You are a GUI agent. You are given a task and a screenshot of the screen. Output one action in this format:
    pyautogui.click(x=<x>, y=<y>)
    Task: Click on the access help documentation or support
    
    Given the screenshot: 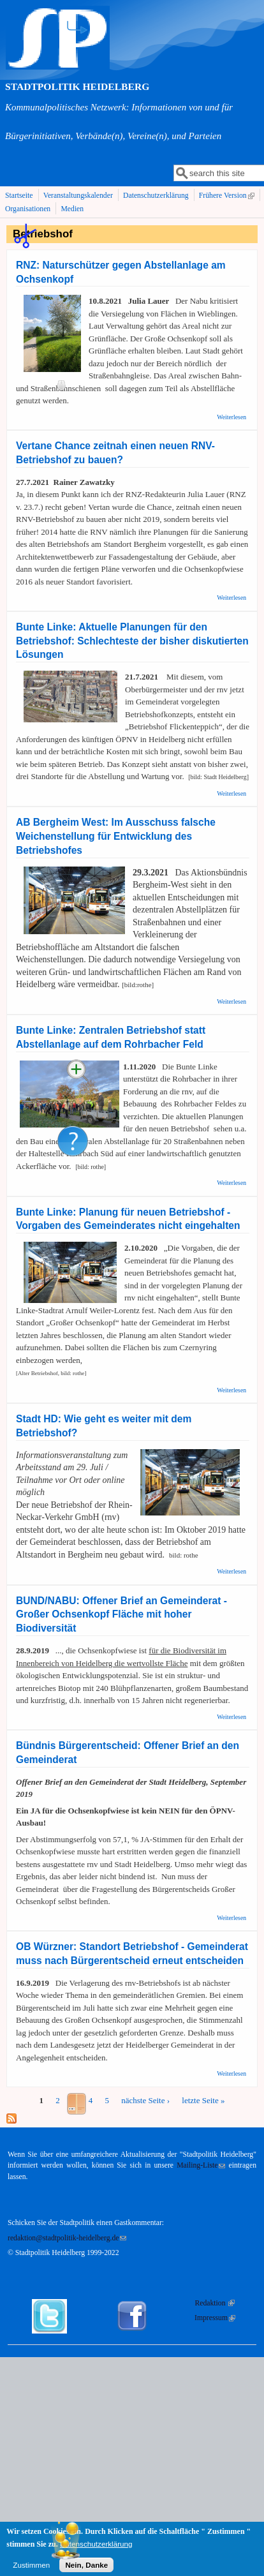 What is the action you would take?
    pyautogui.click(x=73, y=1141)
    